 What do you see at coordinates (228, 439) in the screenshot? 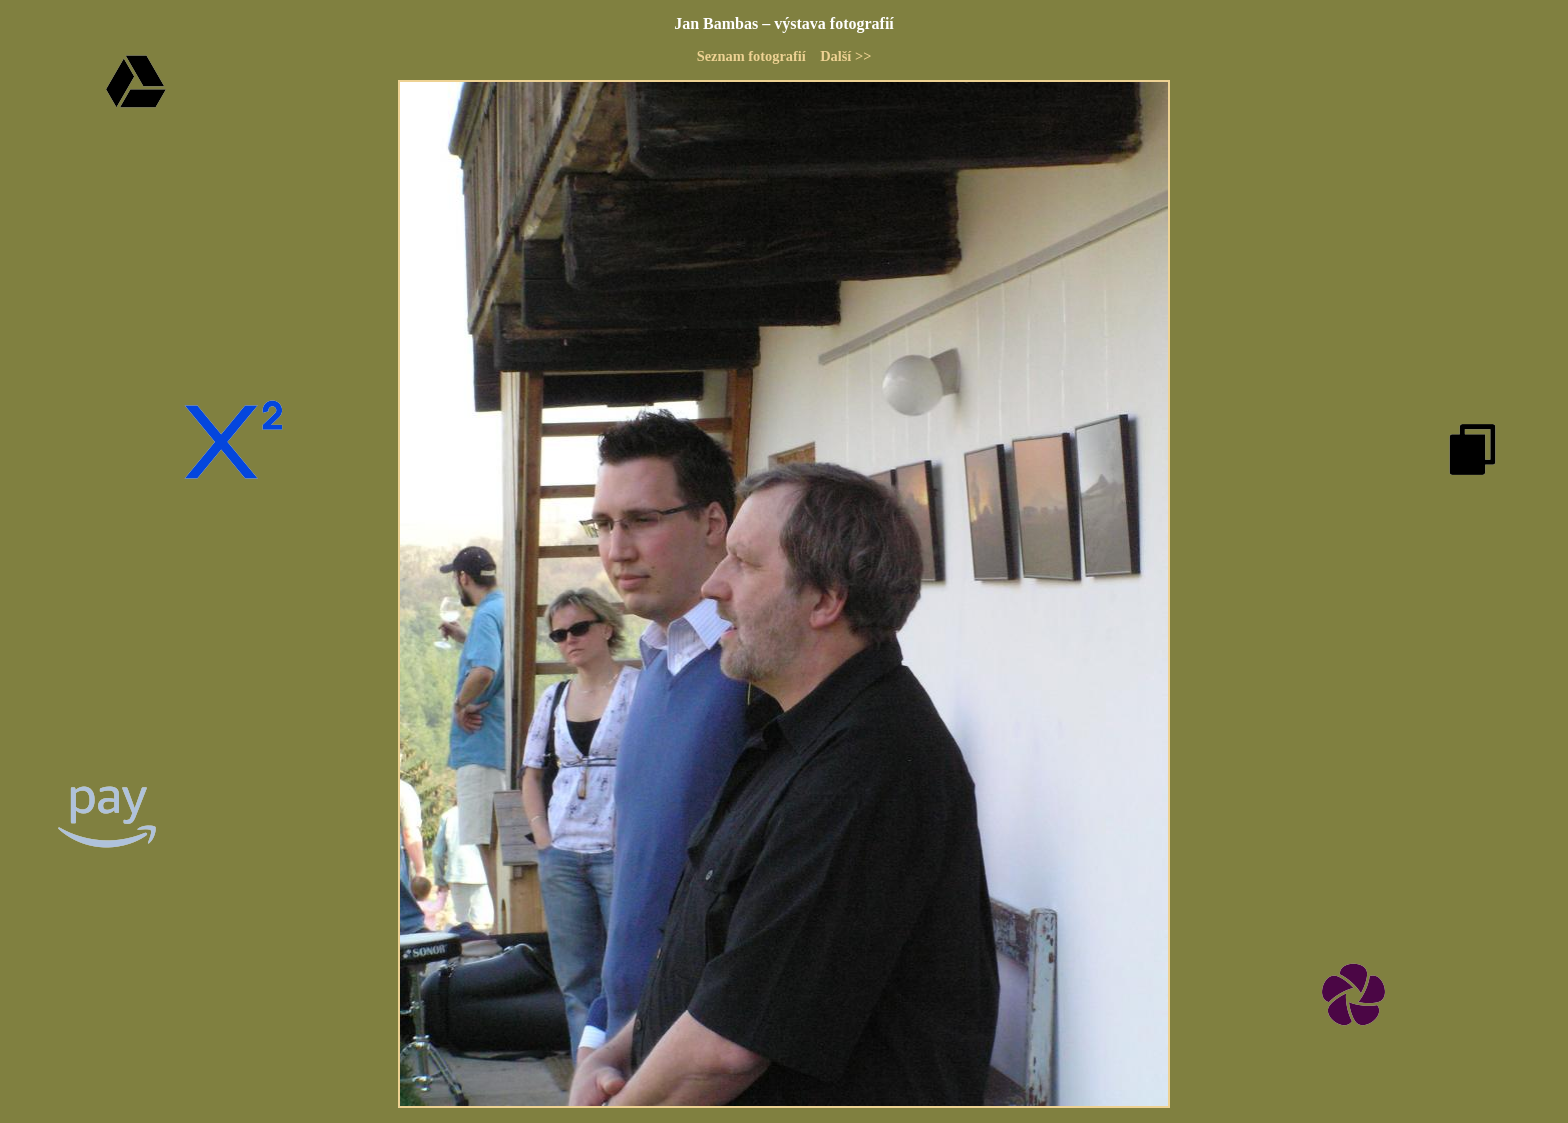
I see `format selected text as superscript` at bounding box center [228, 439].